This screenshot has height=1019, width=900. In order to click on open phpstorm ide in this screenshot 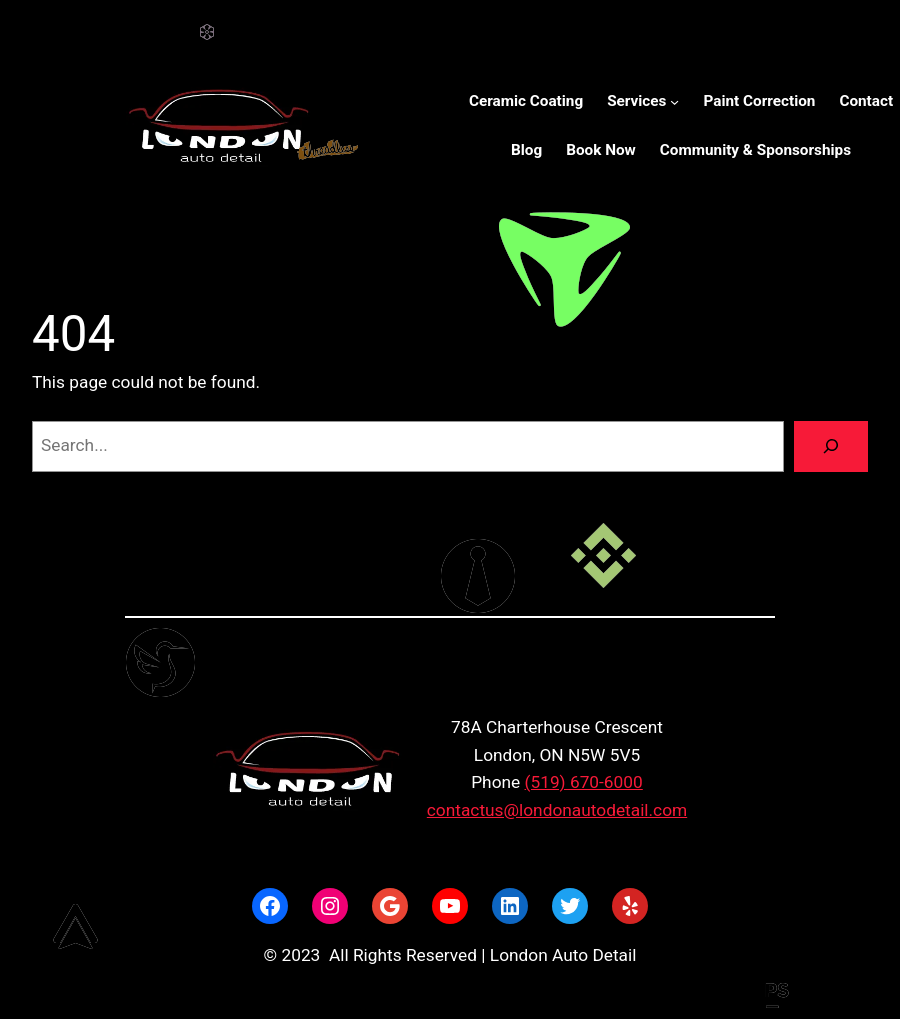, I will do `click(779, 995)`.